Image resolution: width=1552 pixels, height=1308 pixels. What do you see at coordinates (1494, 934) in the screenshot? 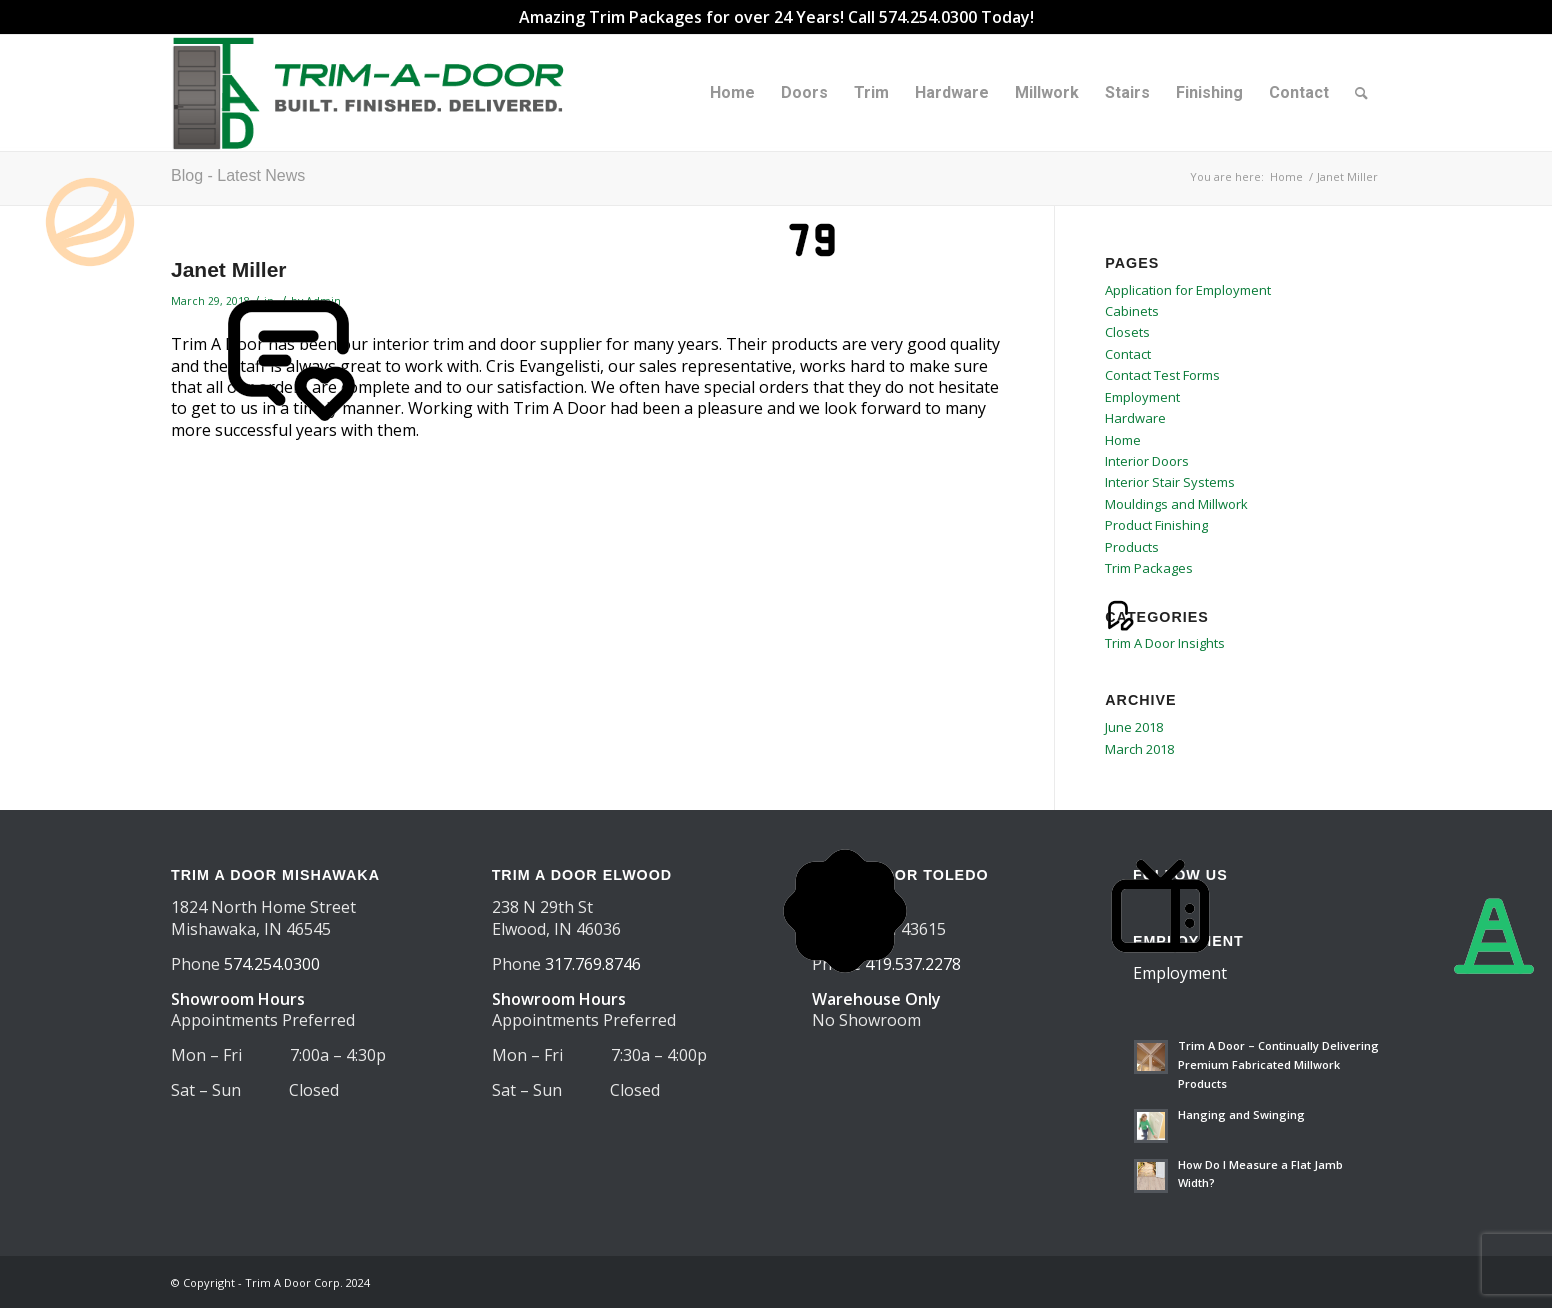
I see `indicates an area under construction or maintenance` at bounding box center [1494, 934].